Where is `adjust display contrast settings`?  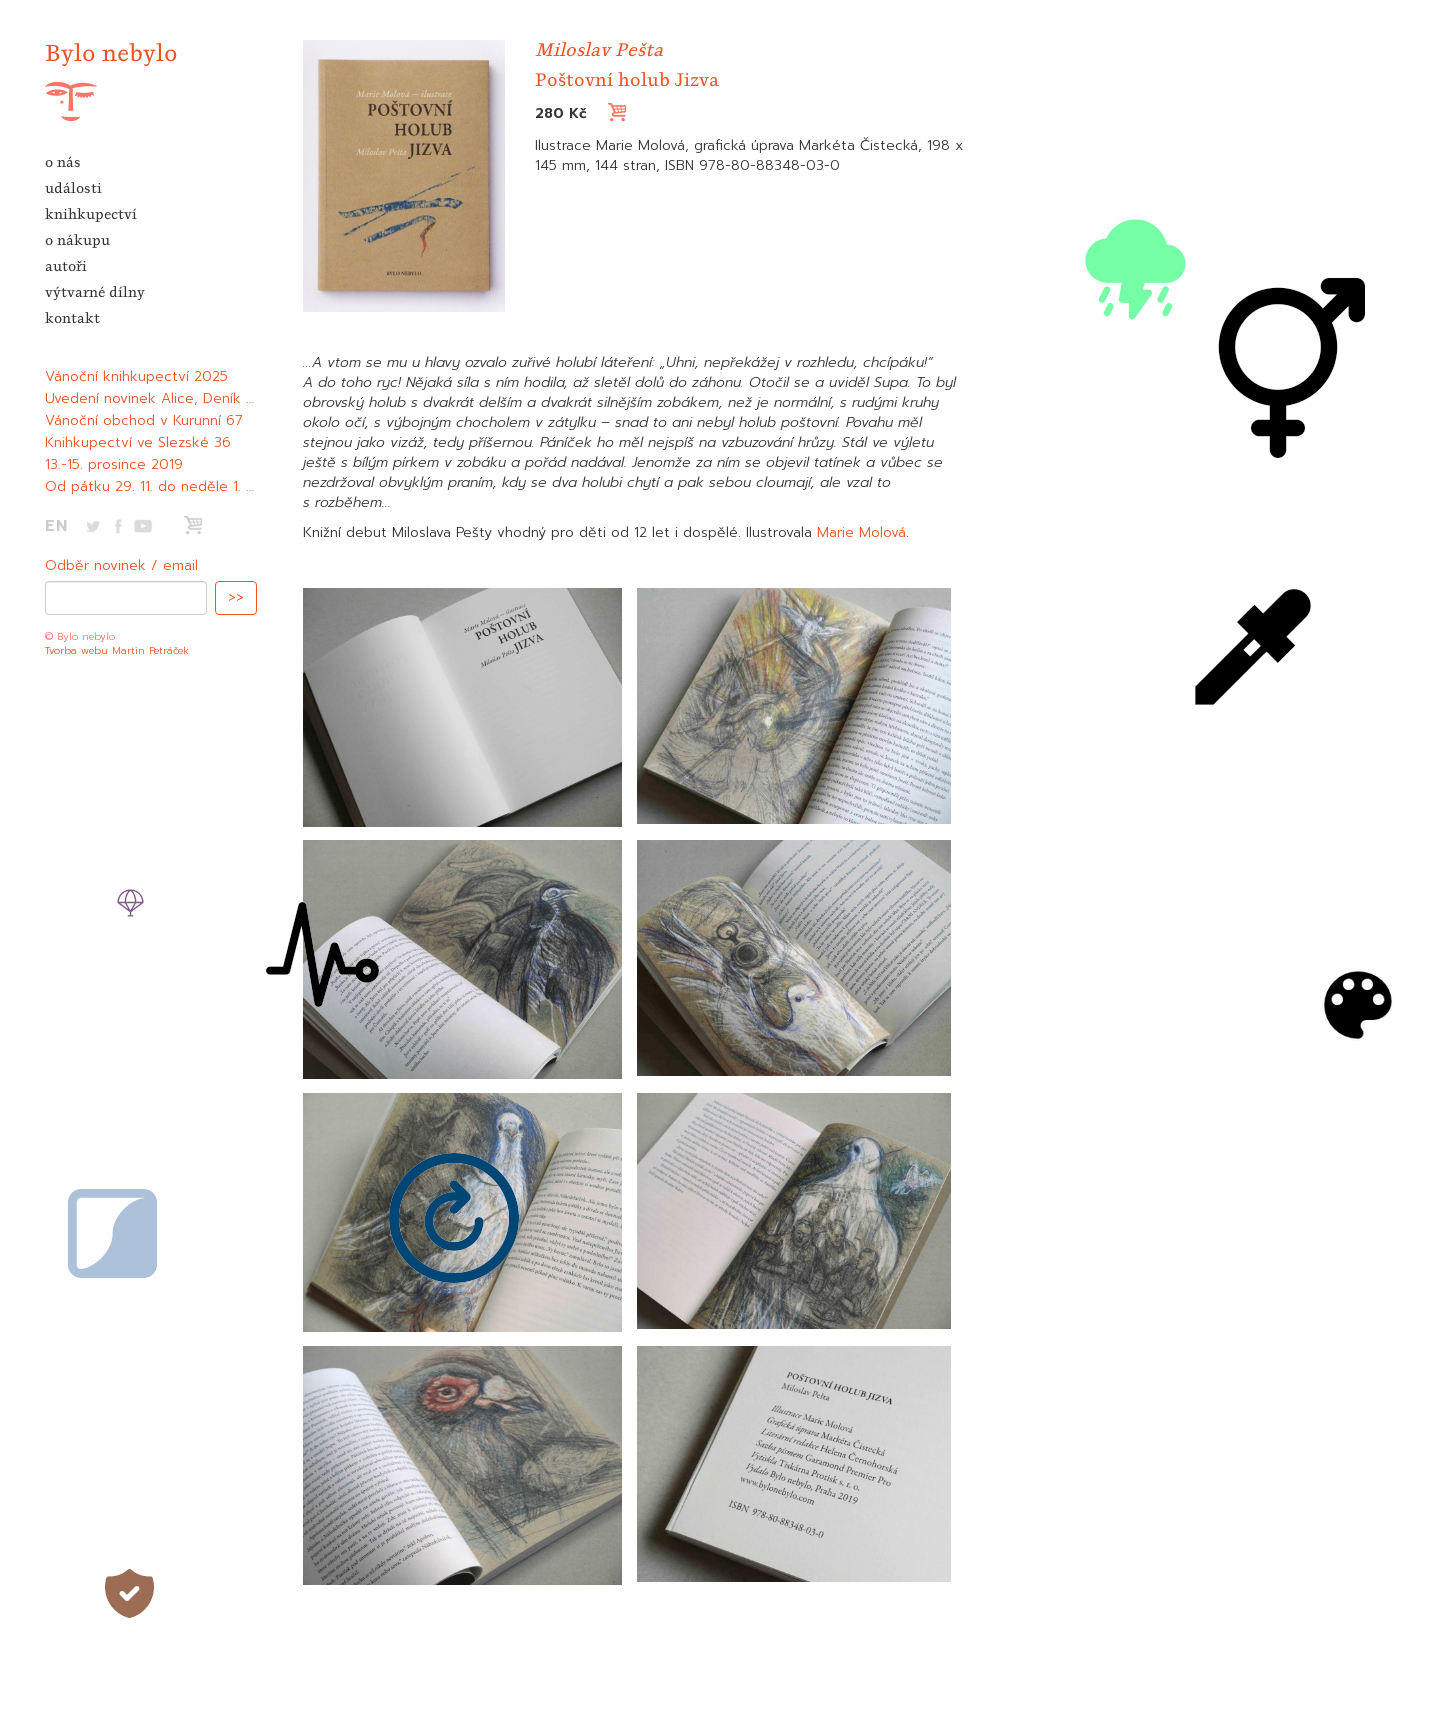 adjust display contrast settings is located at coordinates (112, 1233).